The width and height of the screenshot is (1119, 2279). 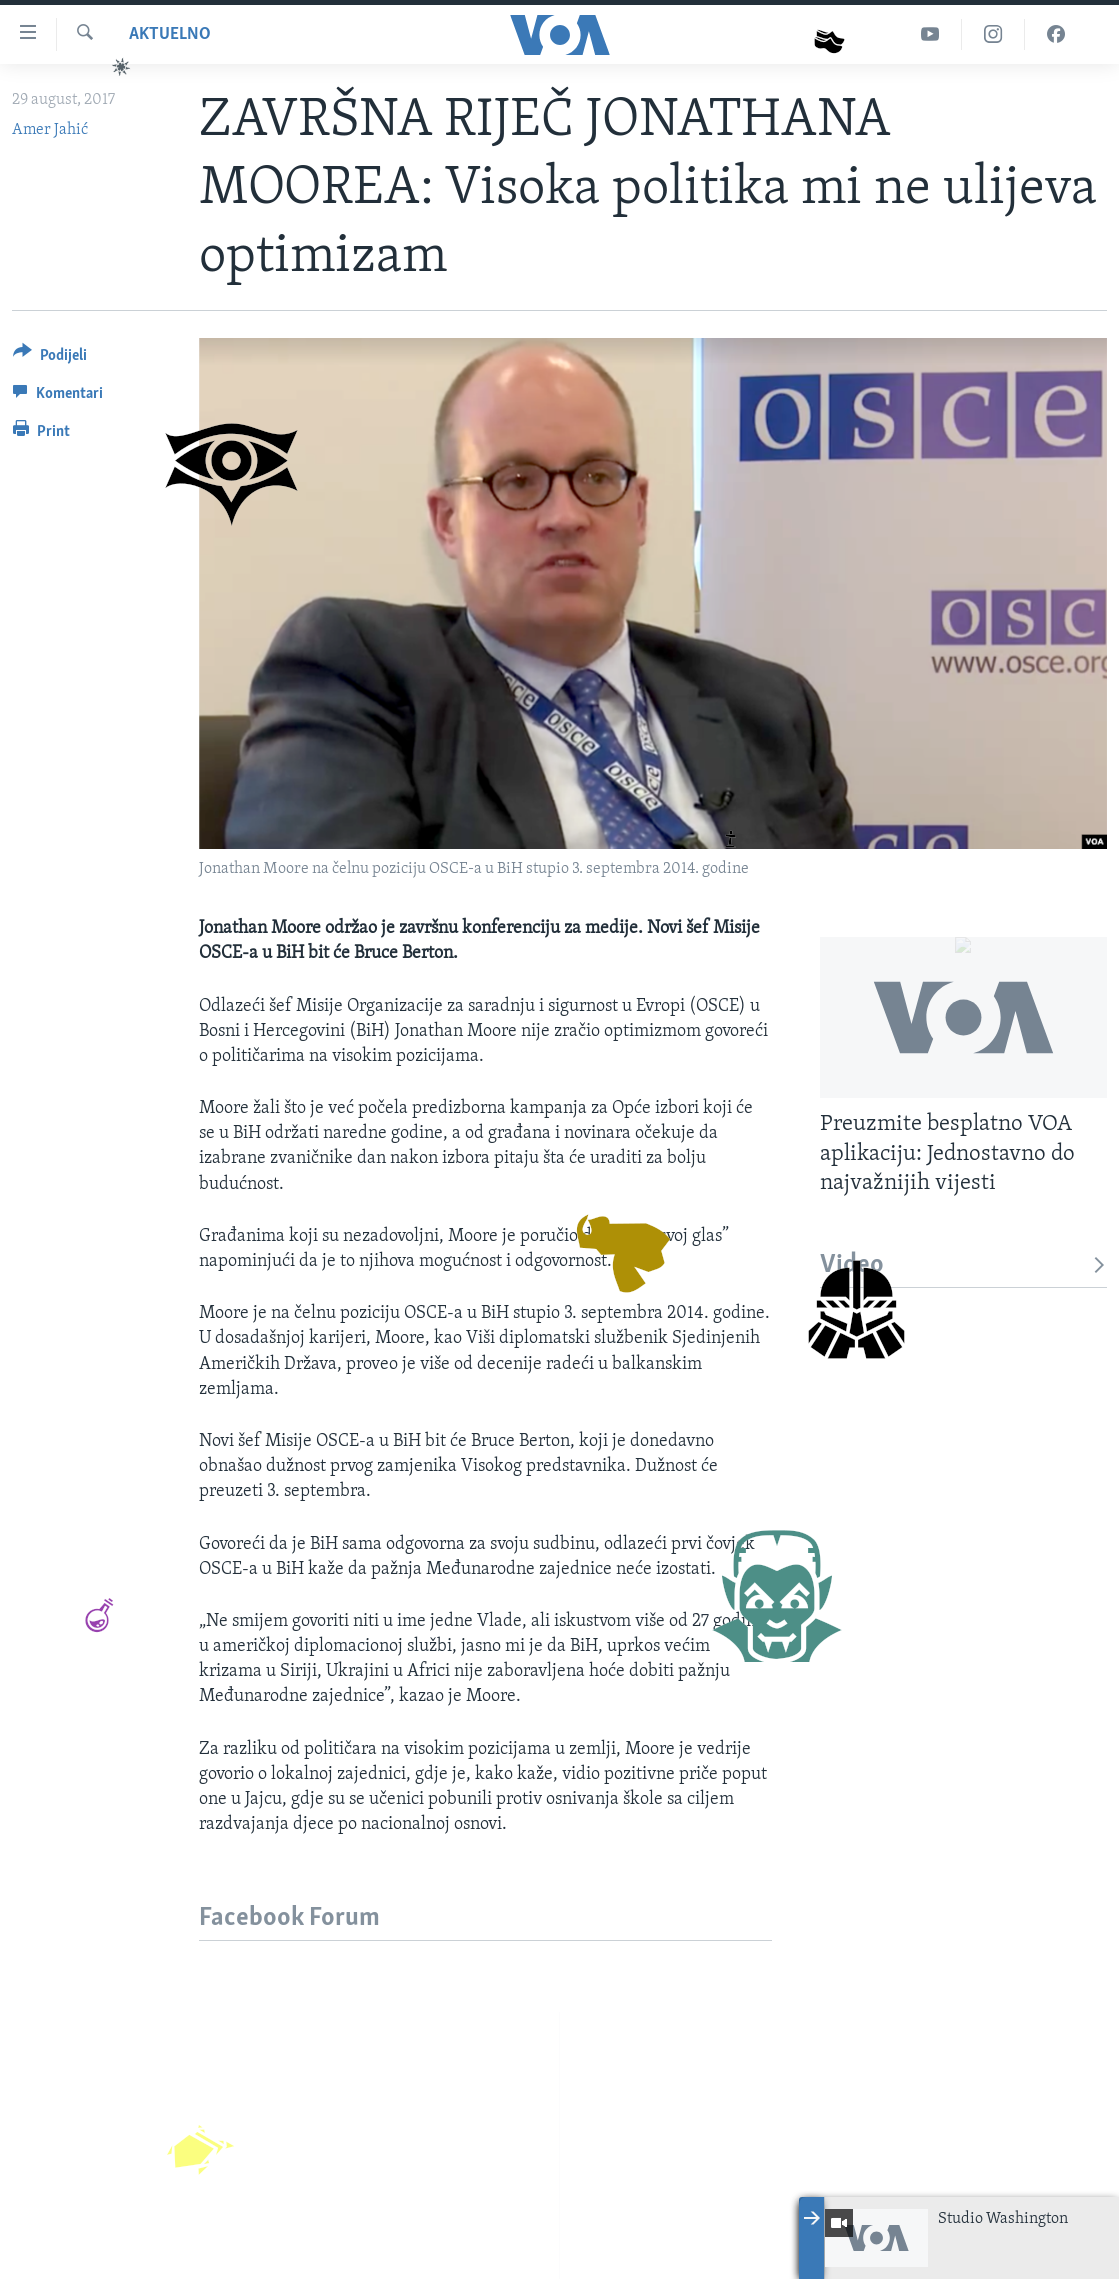 I want to click on toggle light mode or daytime theme, so click(x=121, y=67).